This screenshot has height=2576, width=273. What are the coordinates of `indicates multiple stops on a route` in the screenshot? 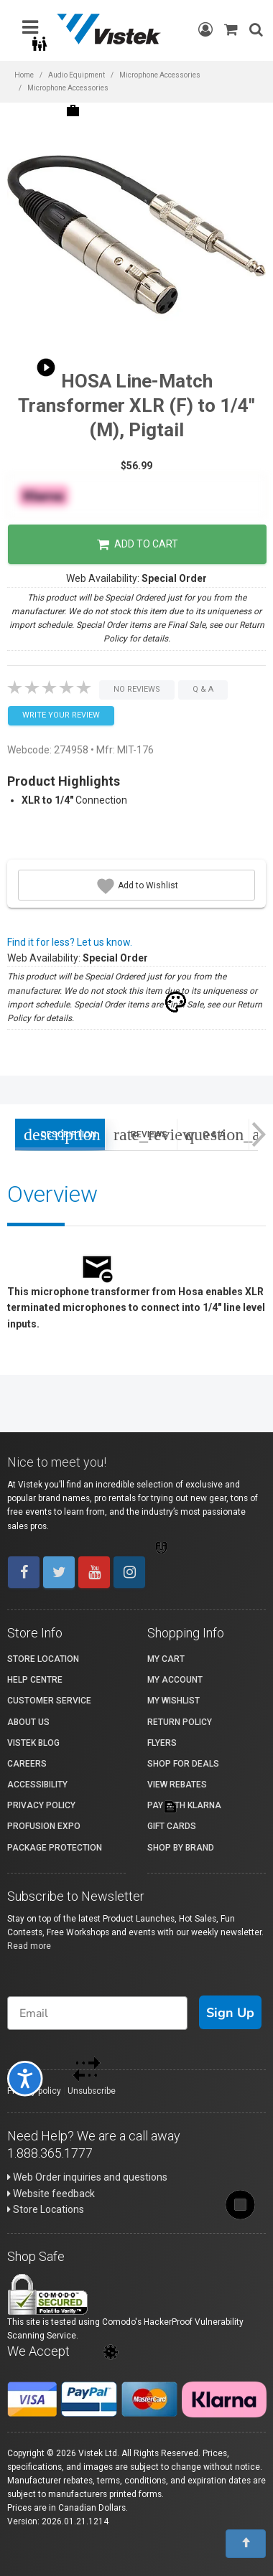 It's located at (86, 2069).